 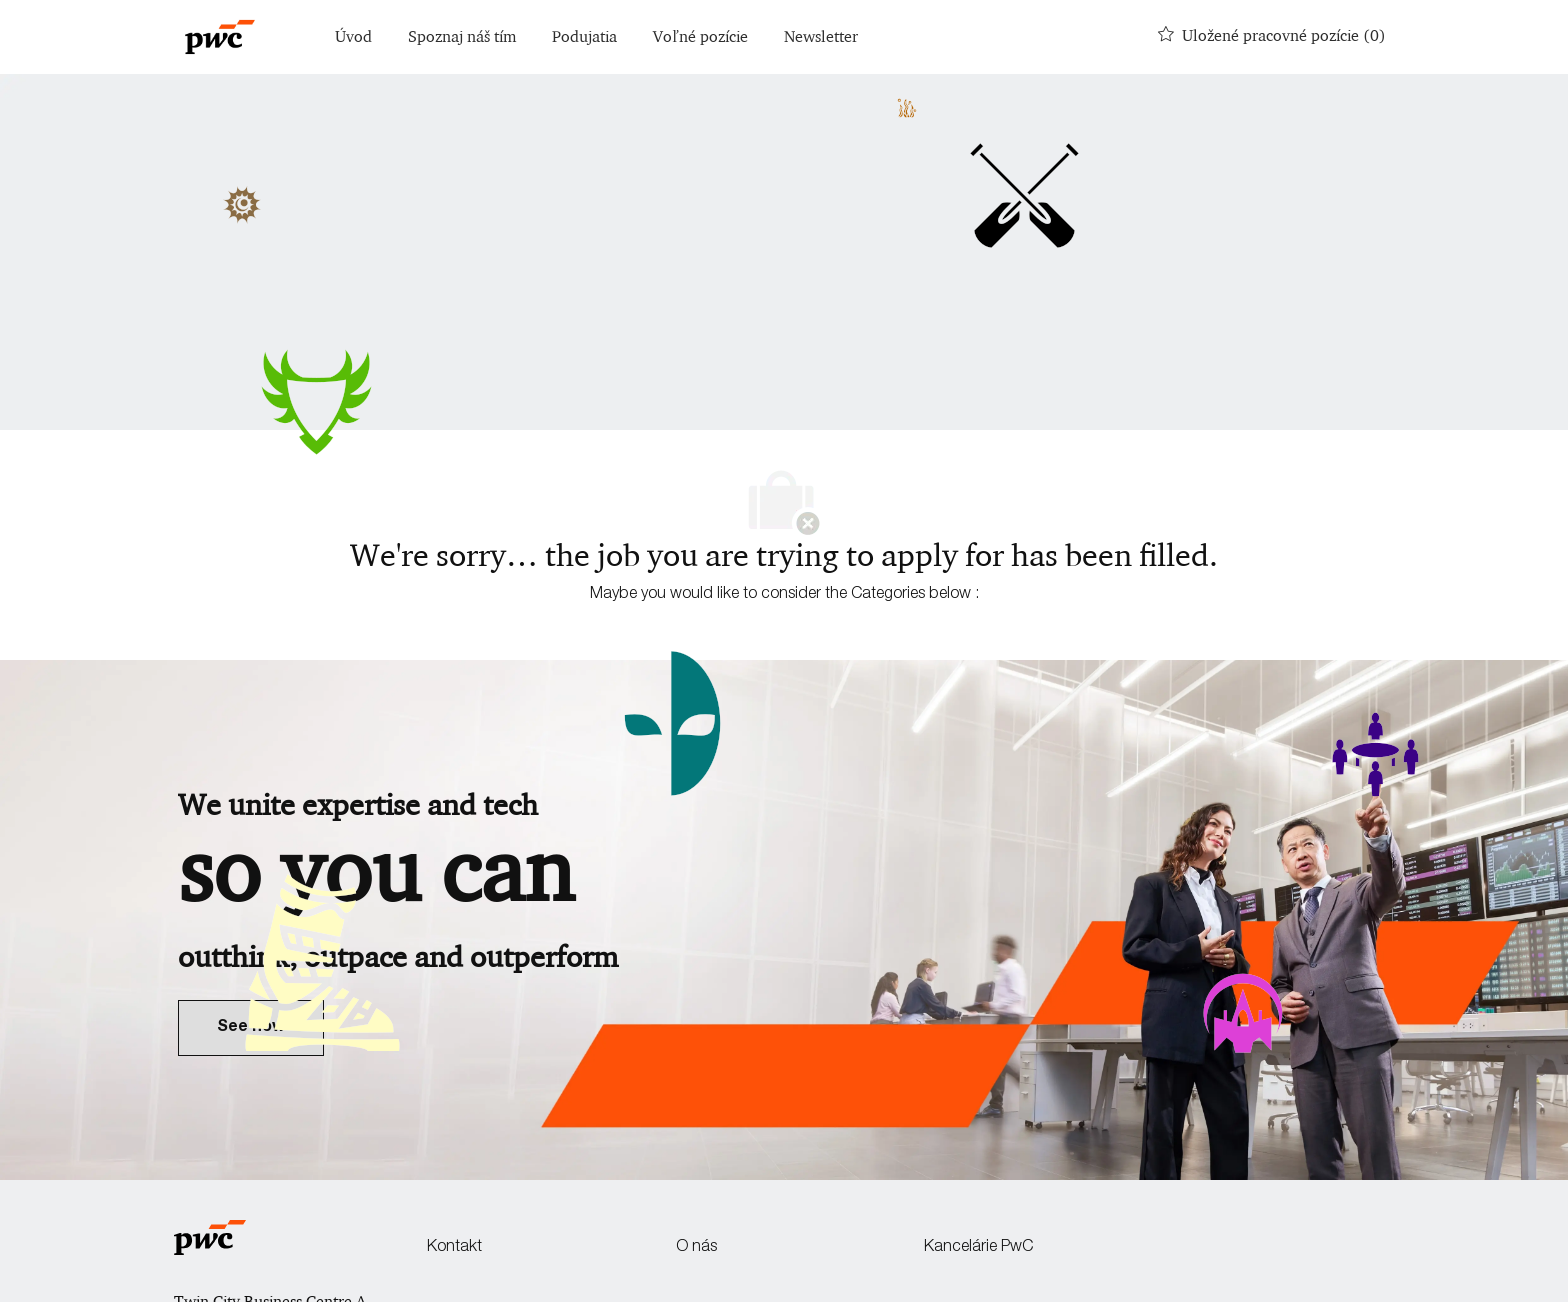 What do you see at coordinates (1243, 1013) in the screenshot?
I see `activate forward shield or barrier` at bounding box center [1243, 1013].